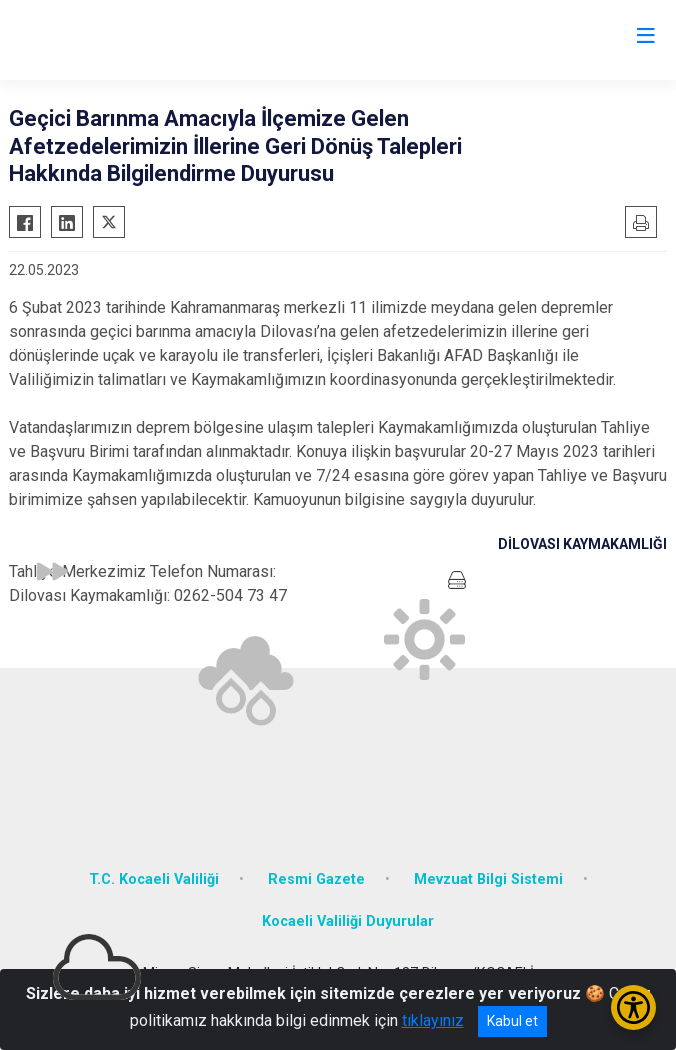 The height and width of the screenshot is (1050, 676). I want to click on indicates scattered showers or light rain conditions, so click(246, 678).